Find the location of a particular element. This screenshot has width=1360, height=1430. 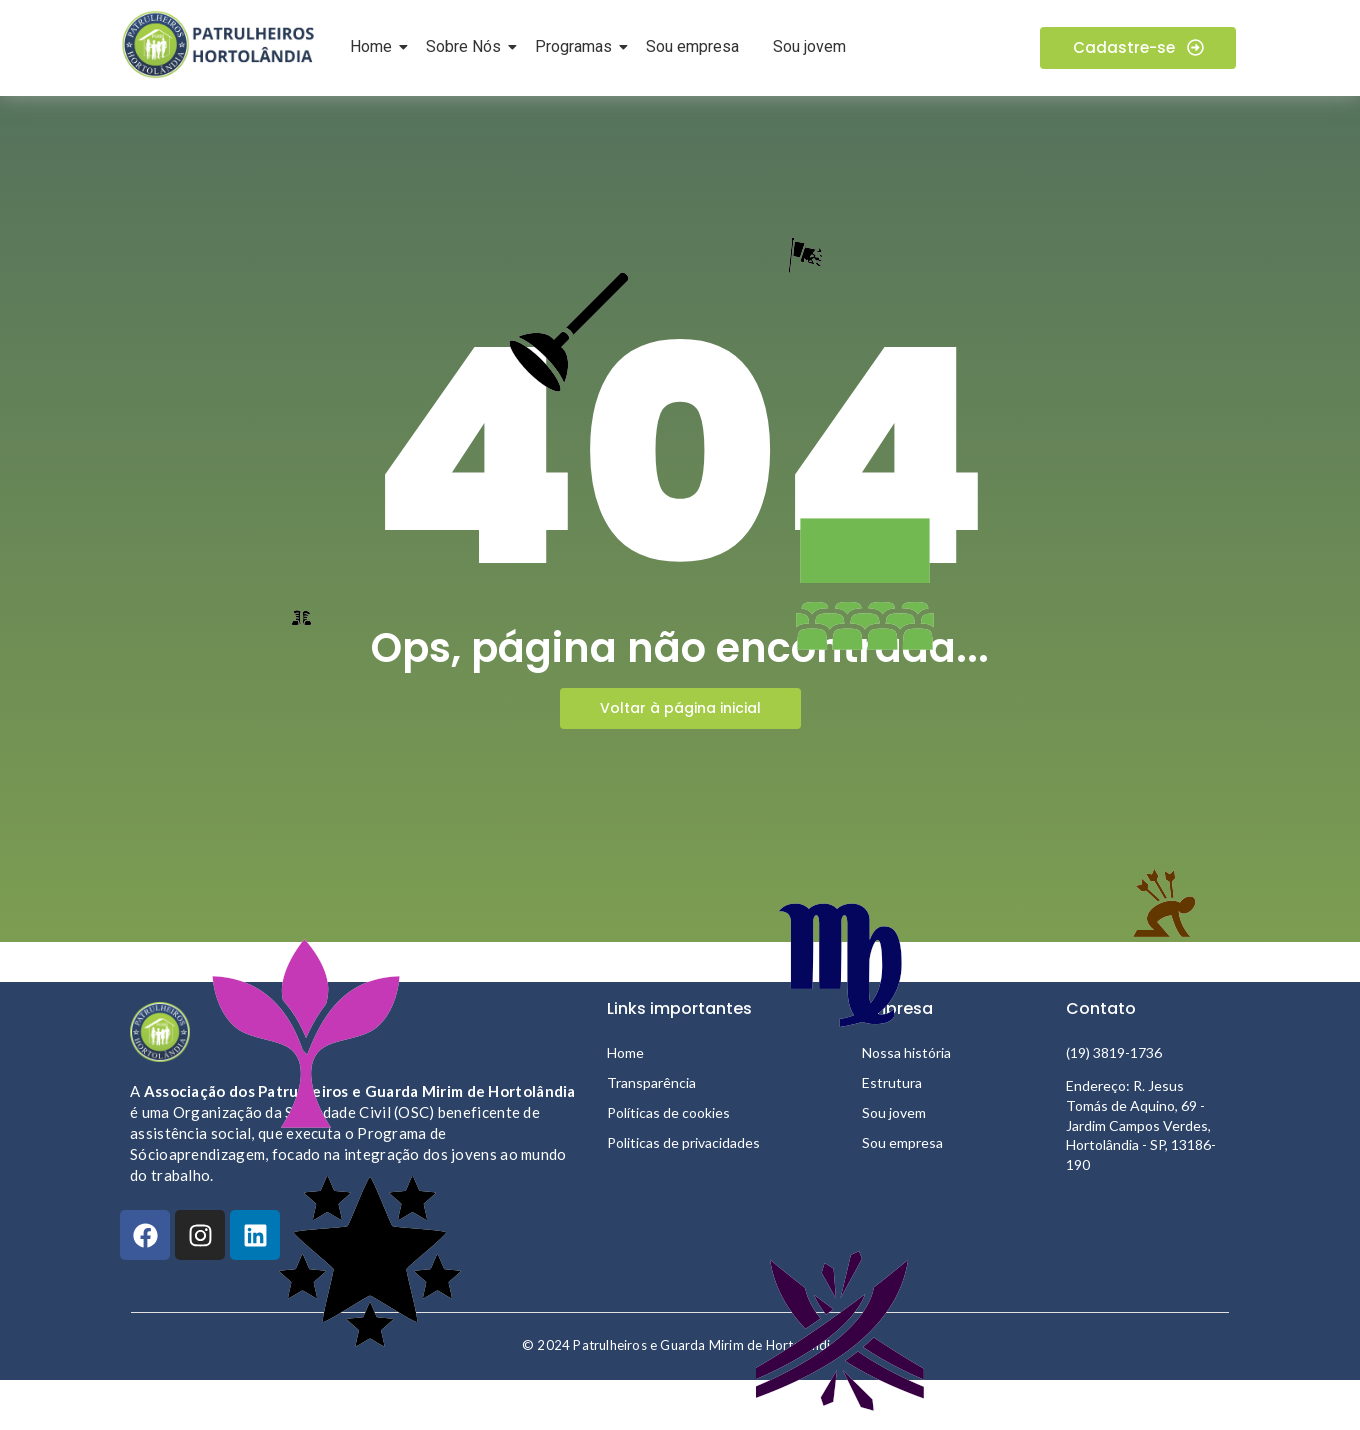

indicates new growth or beginner status is located at coordinates (304, 1033).